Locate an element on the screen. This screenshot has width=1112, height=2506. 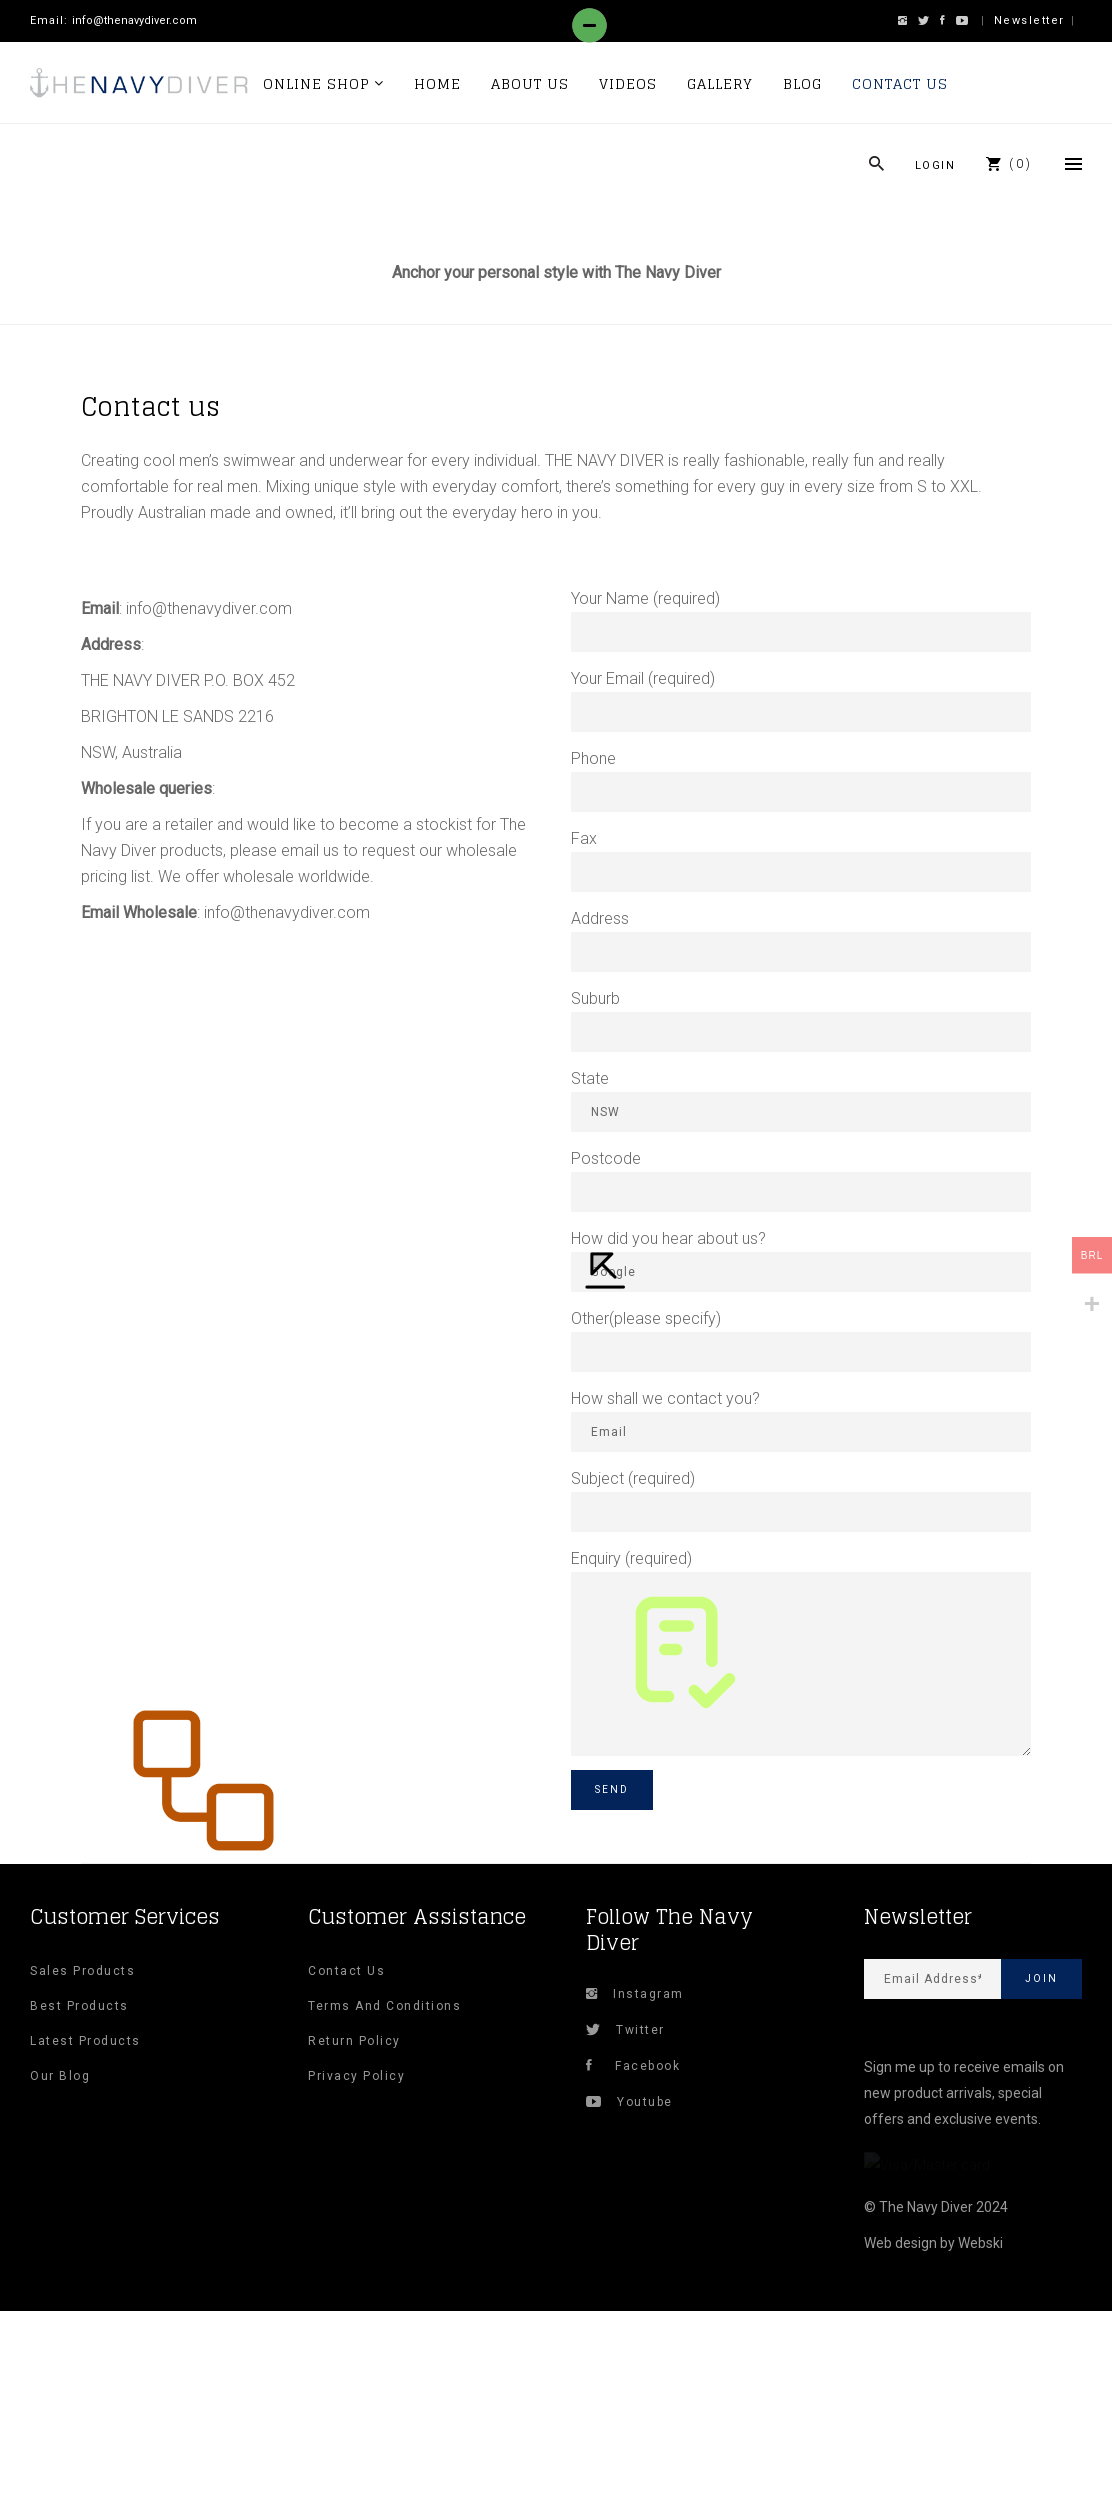
view or manage automated workflows is located at coordinates (203, 1780).